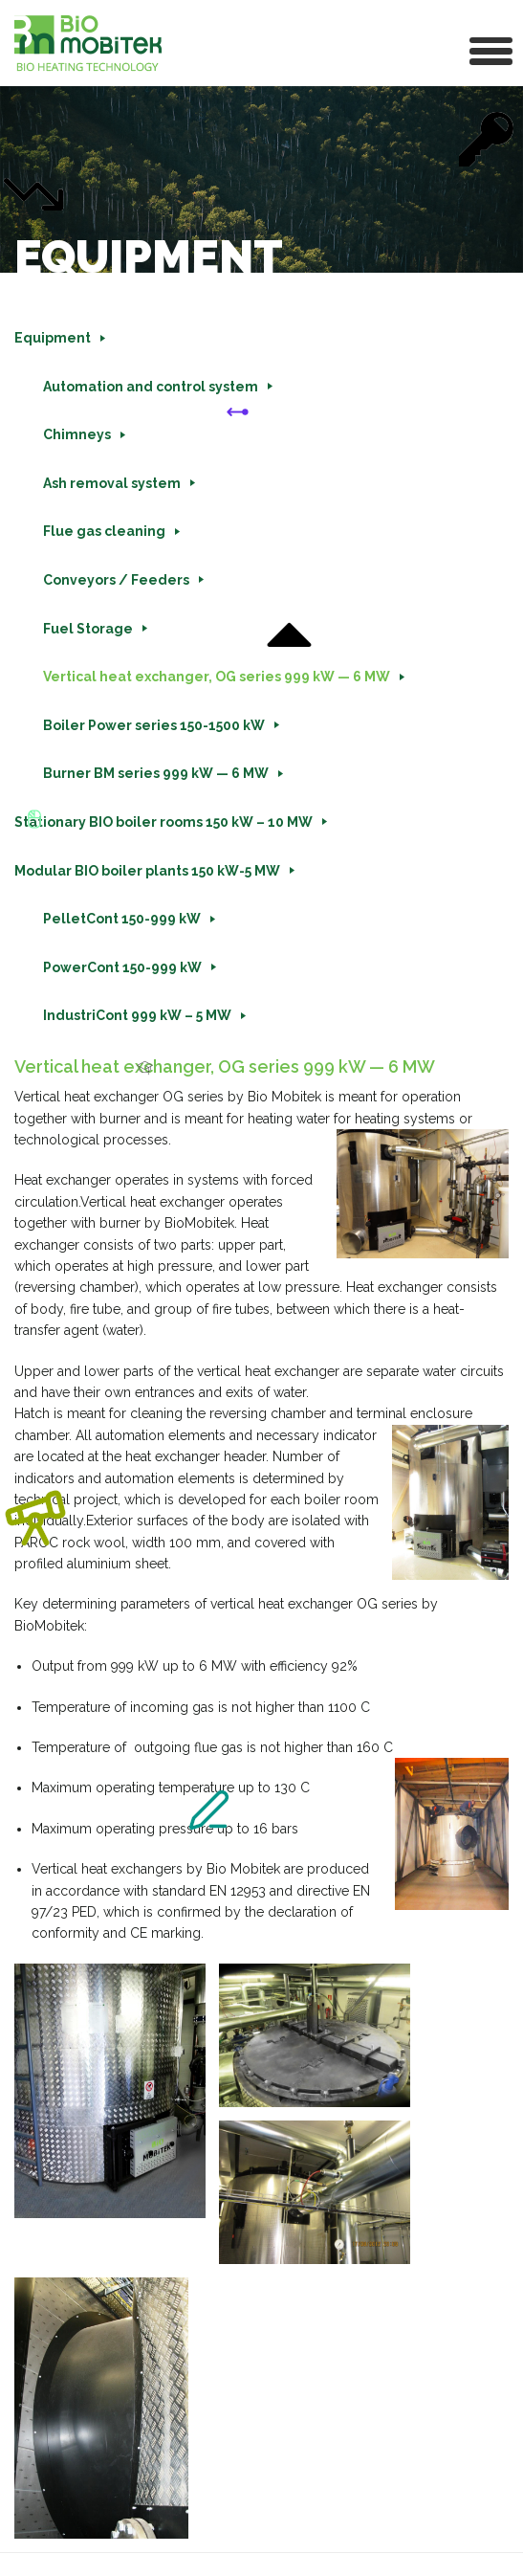 The height and width of the screenshot is (2576, 523). What do you see at coordinates (237, 411) in the screenshot?
I see `go back to the previous screen` at bounding box center [237, 411].